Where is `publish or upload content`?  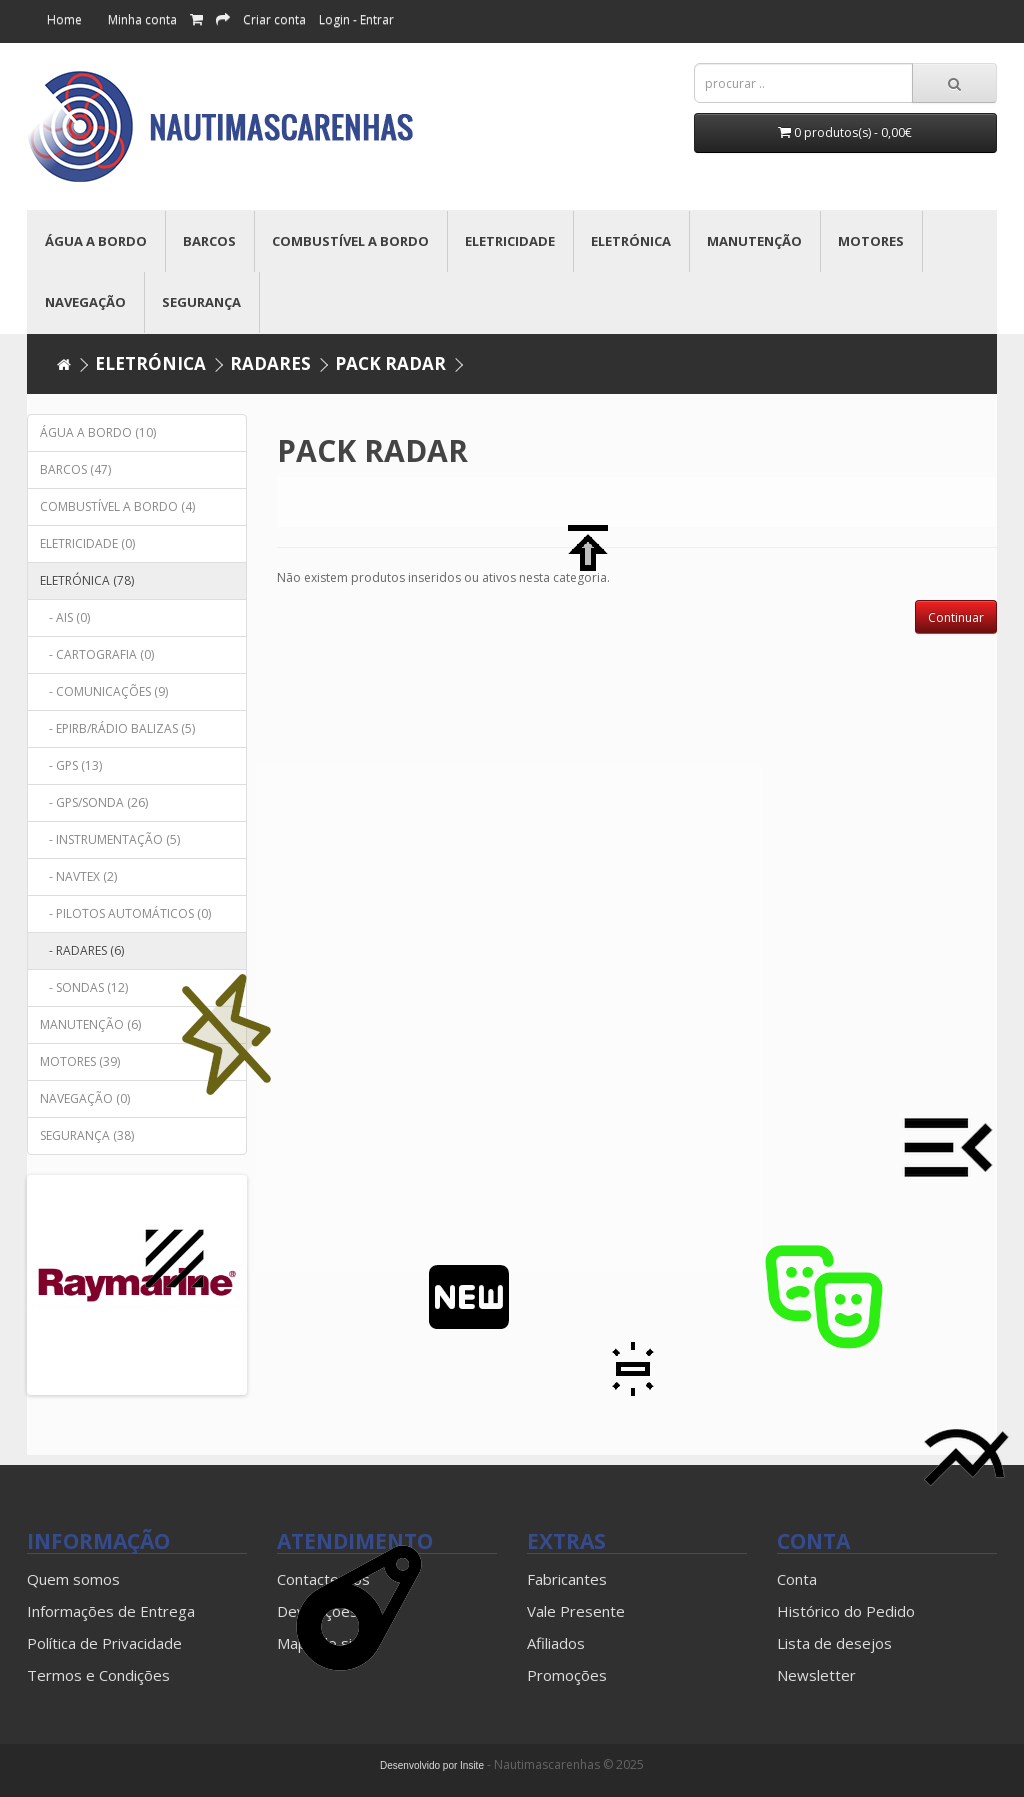
publish or upload content is located at coordinates (588, 548).